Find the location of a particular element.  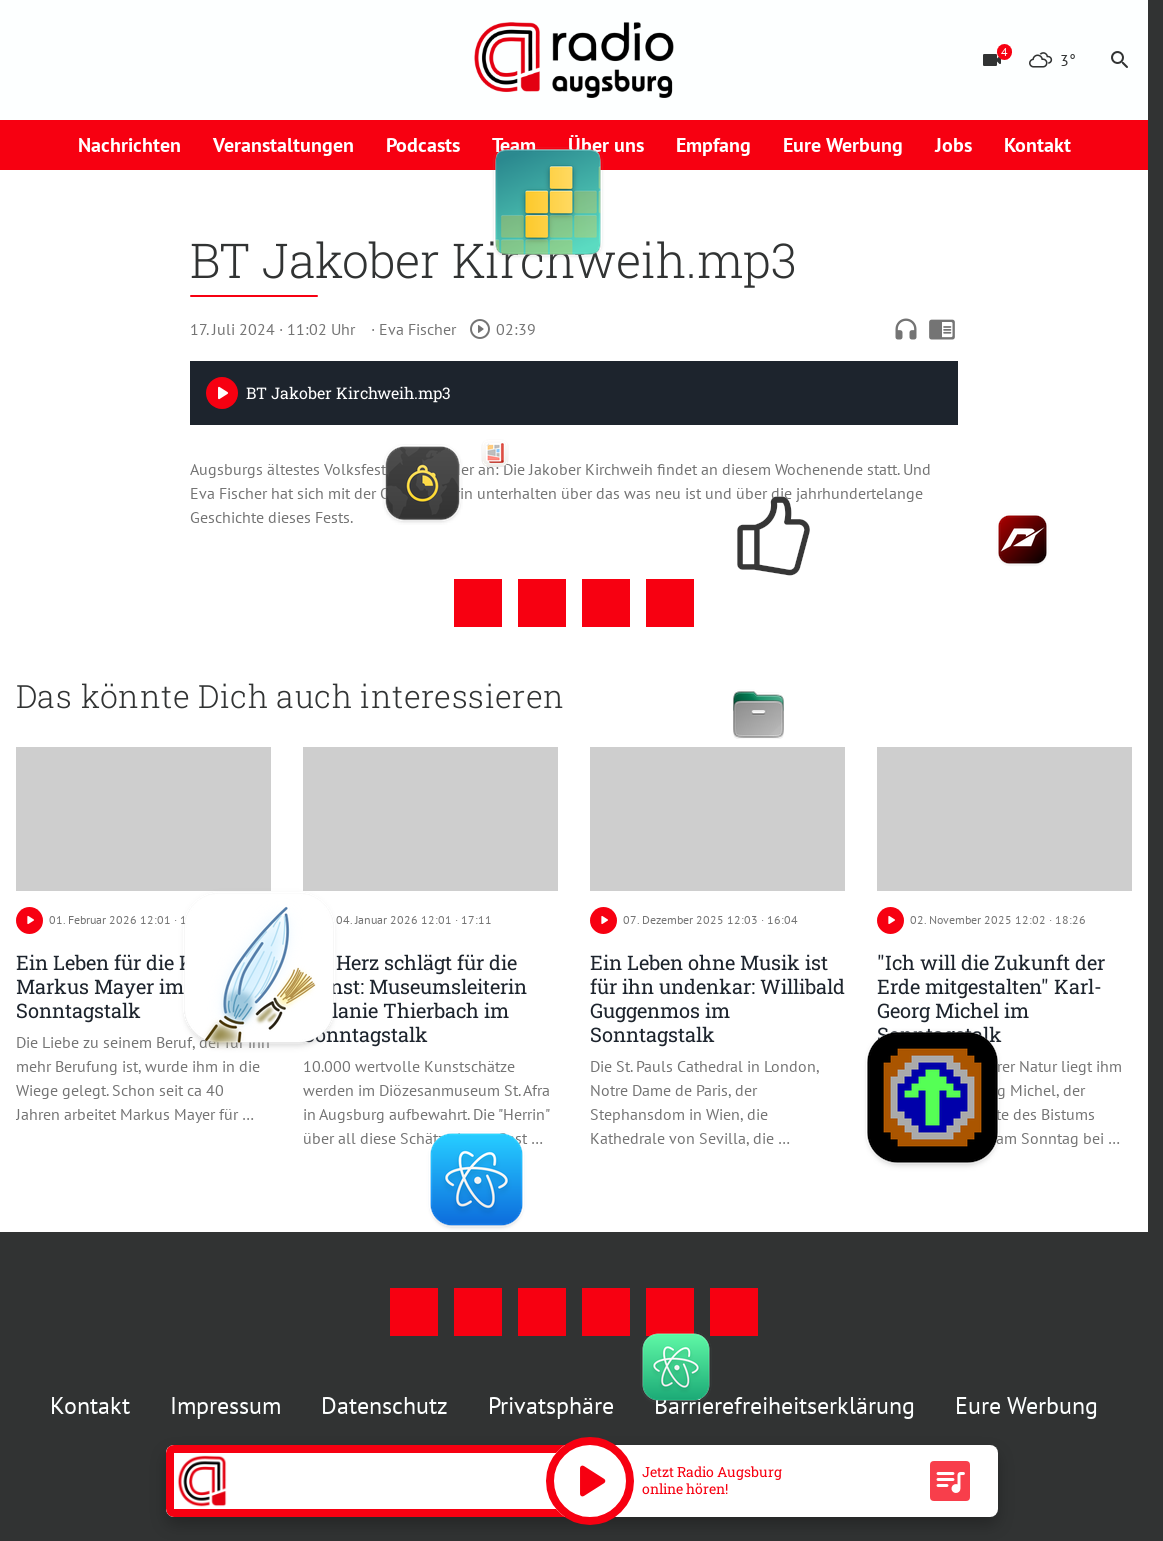

manage cookie preferences in your browser is located at coordinates (422, 484).